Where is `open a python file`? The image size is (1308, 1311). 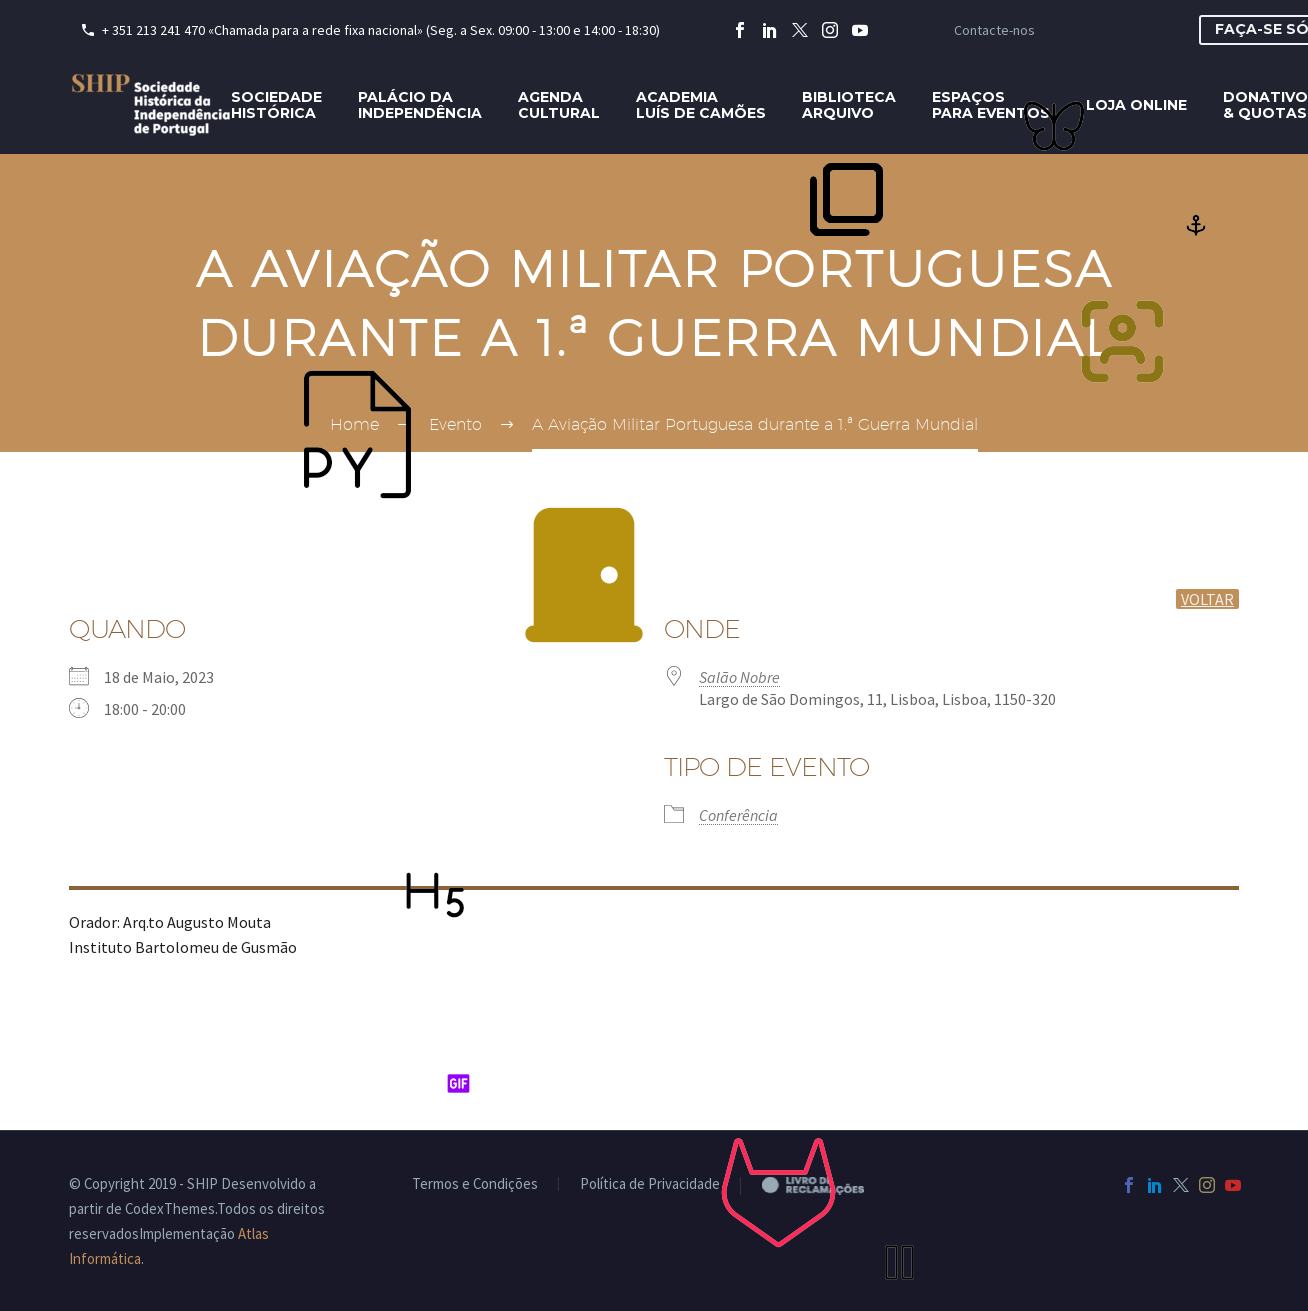
open a python file is located at coordinates (357, 434).